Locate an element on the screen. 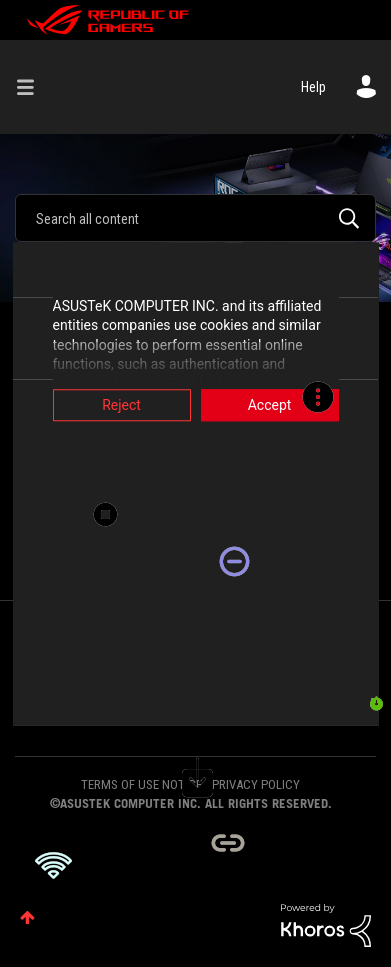  indicates wireless network connection status is located at coordinates (53, 865).